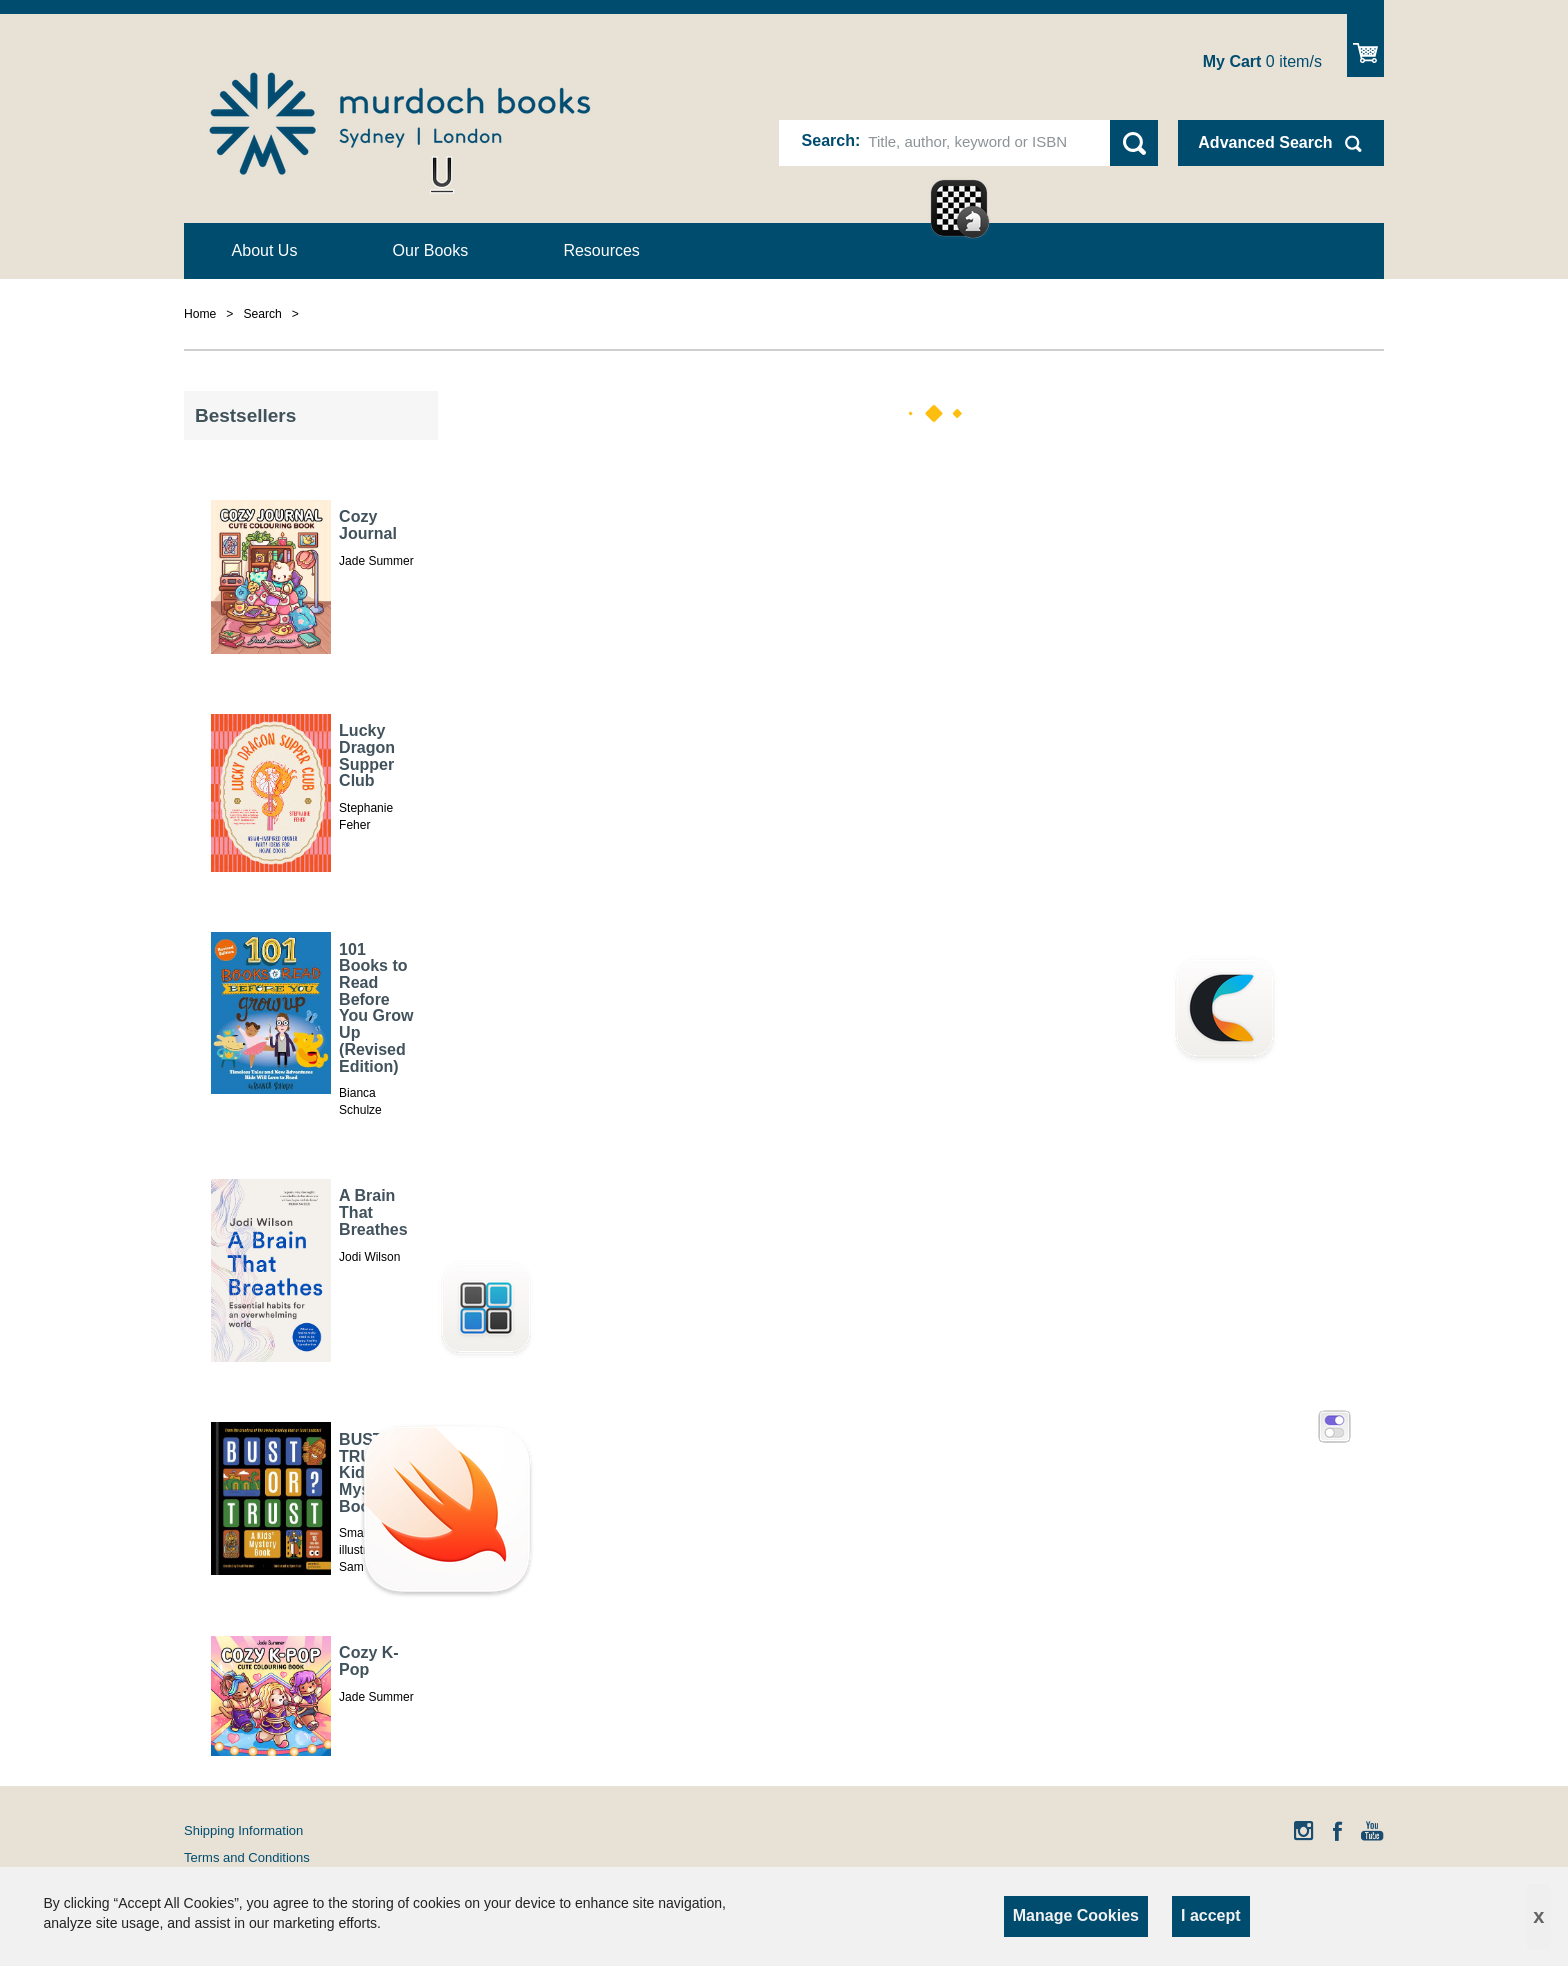  I want to click on open the lightsoff puzzle game, so click(486, 1308).